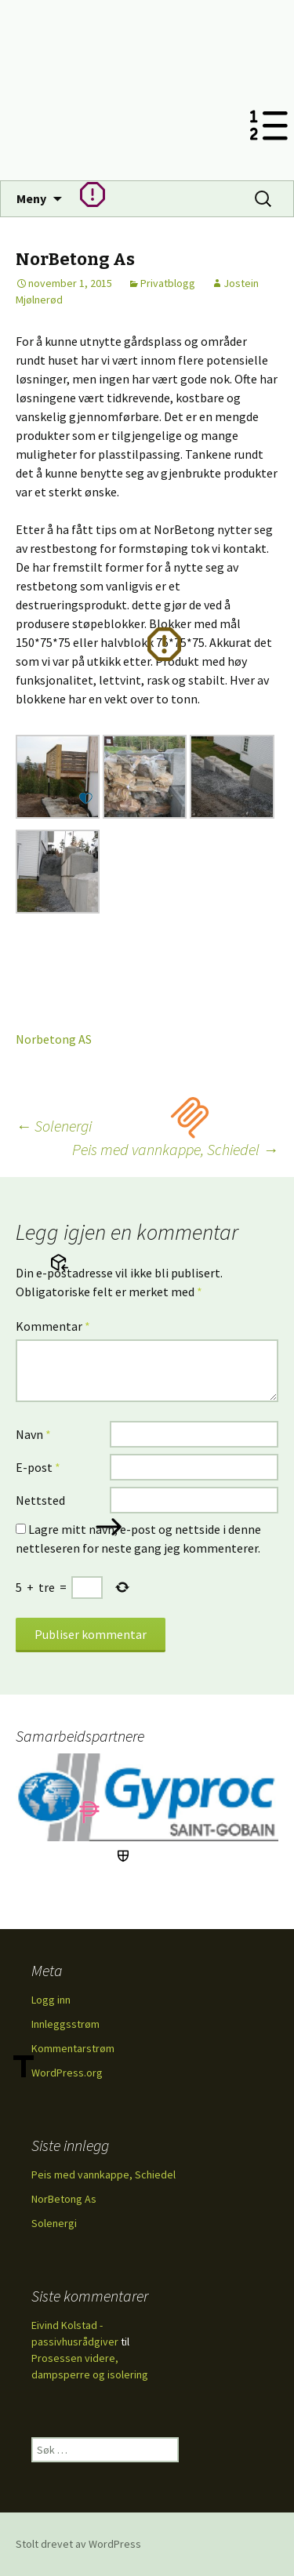 This screenshot has width=294, height=2576. Describe the element at coordinates (123, 1855) in the screenshot. I see `indicates security or protection status` at that location.